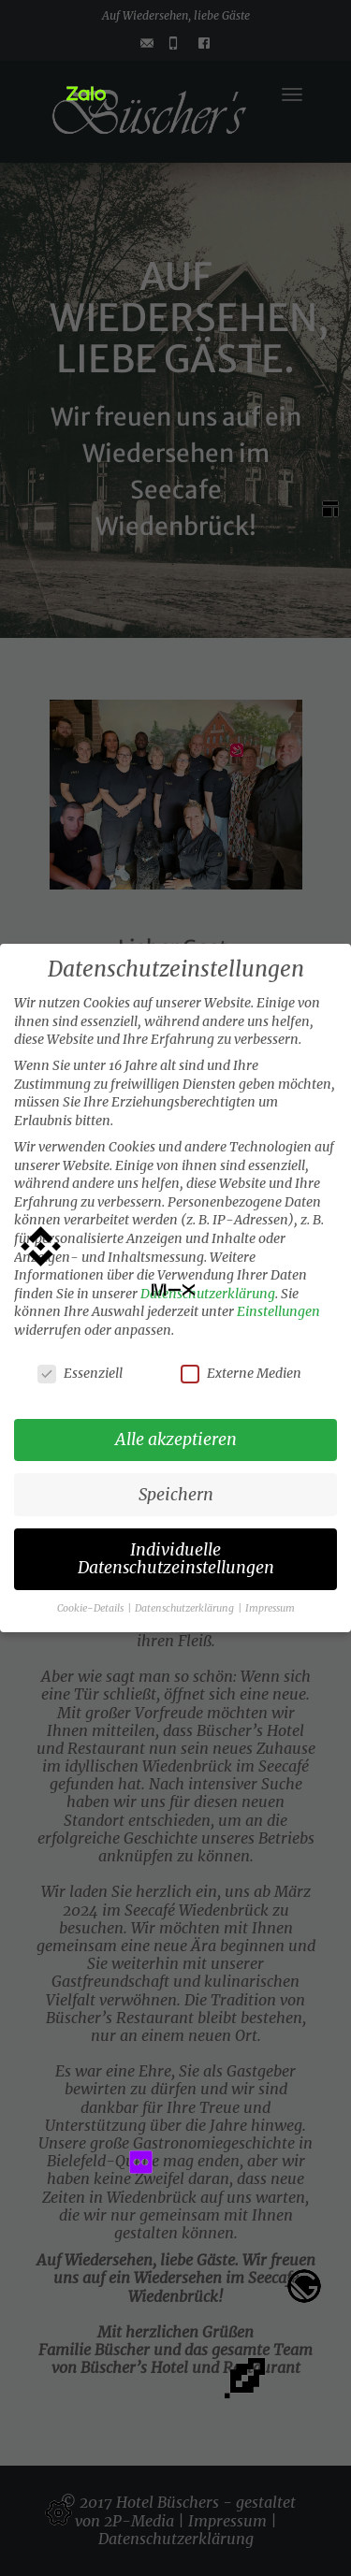 This screenshot has width=351, height=2576. I want to click on access settings or preferences, so click(58, 2512).